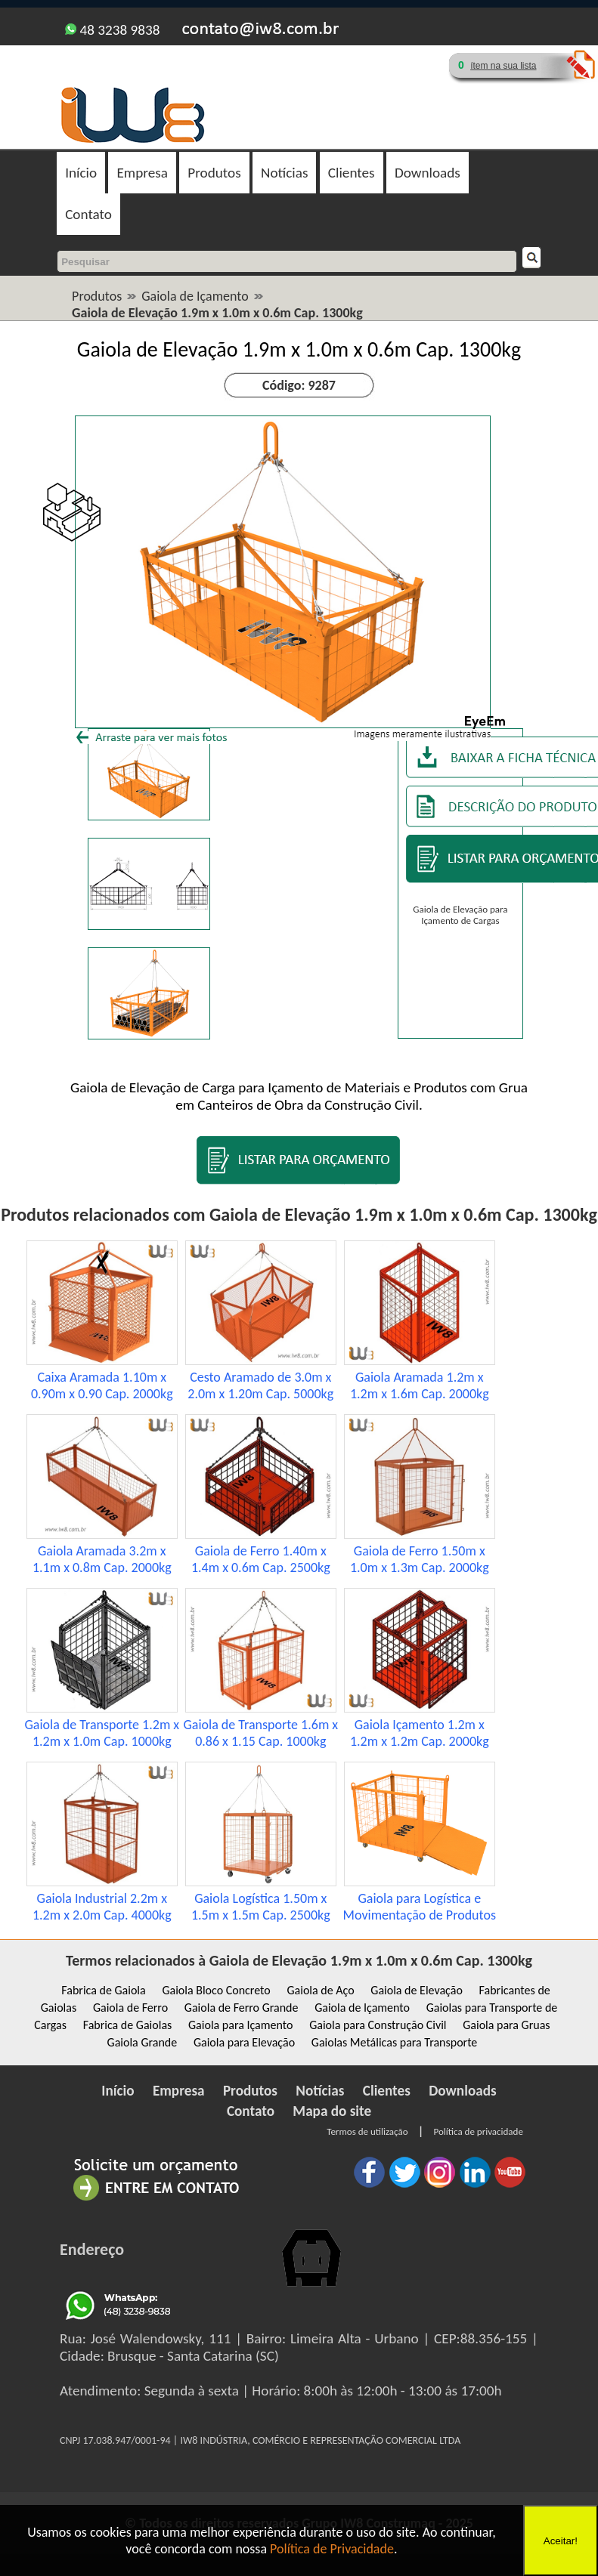  What do you see at coordinates (311, 2258) in the screenshot?
I see `apache cordova framework logo` at bounding box center [311, 2258].